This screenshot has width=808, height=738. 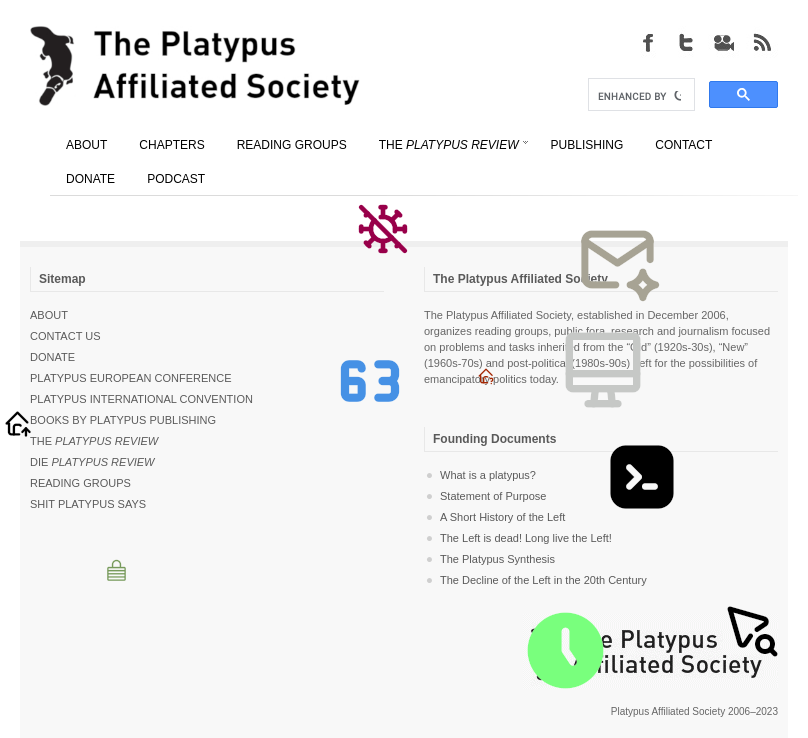 What do you see at coordinates (486, 376) in the screenshot?
I see `get help or FAQ about home settings` at bounding box center [486, 376].